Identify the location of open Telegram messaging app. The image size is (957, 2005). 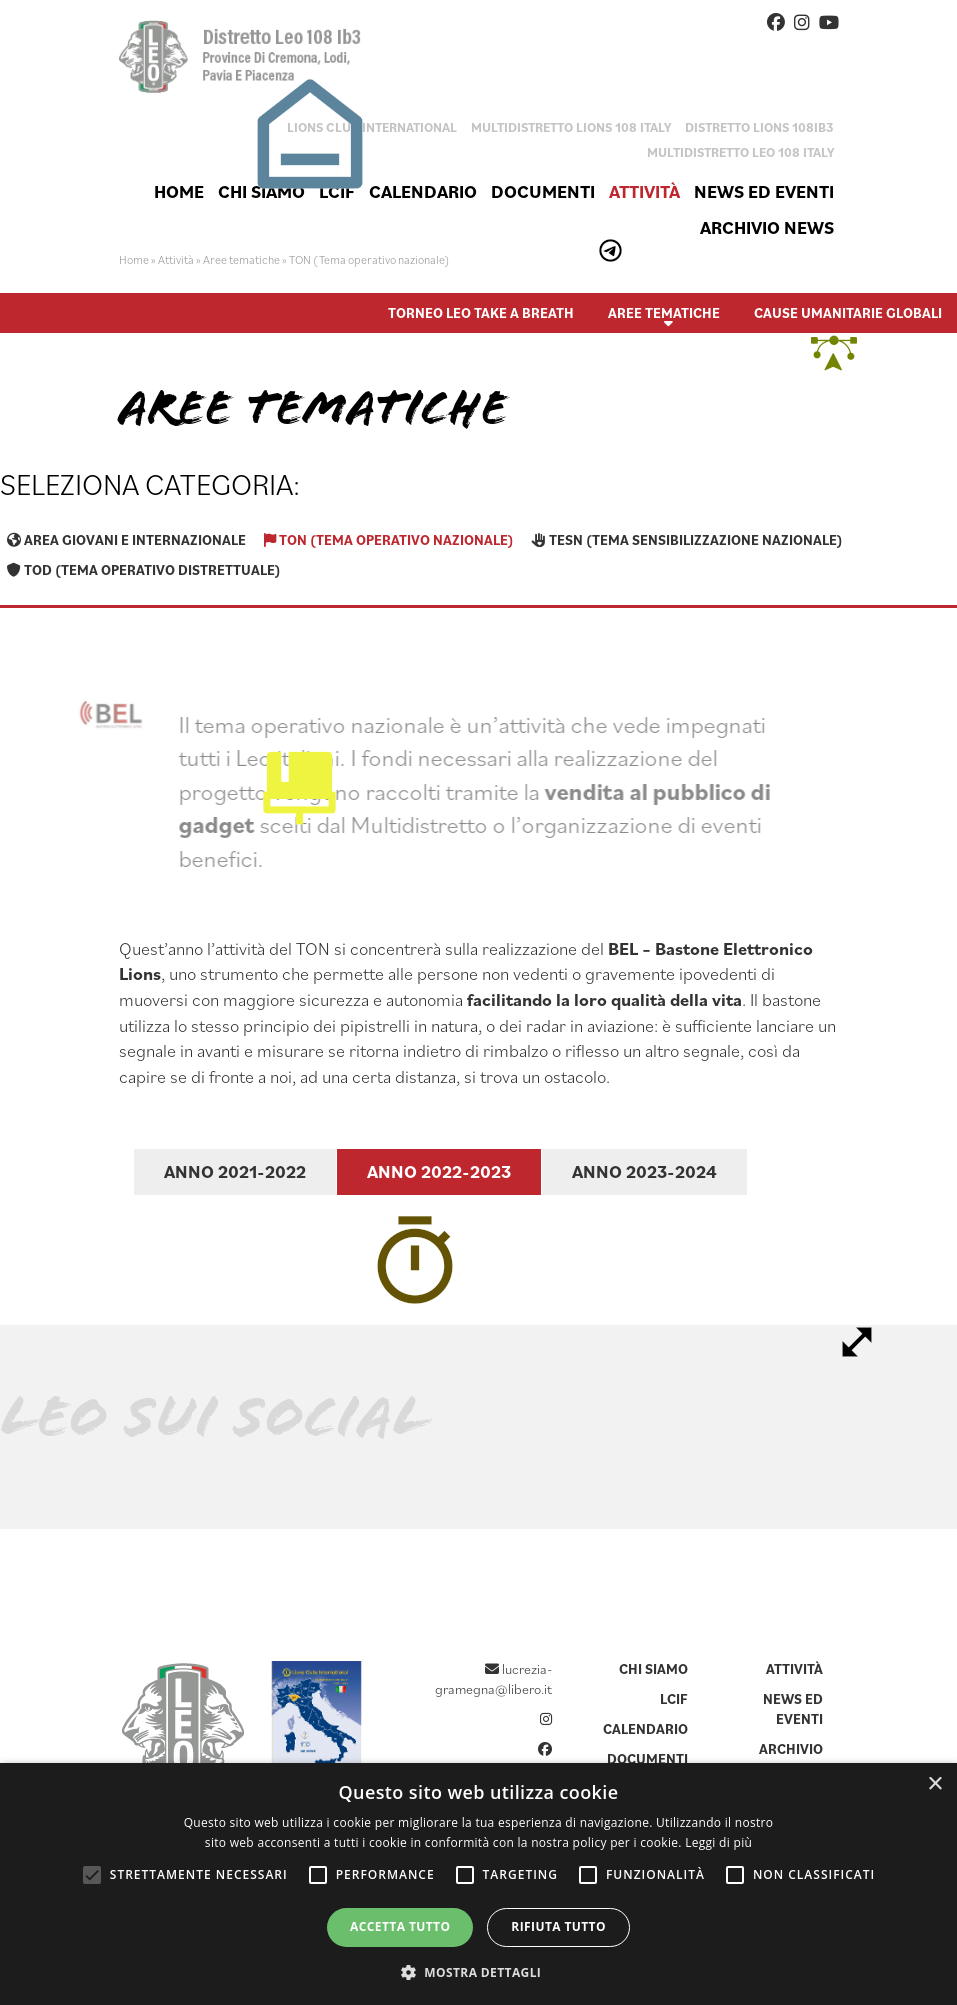
(610, 250).